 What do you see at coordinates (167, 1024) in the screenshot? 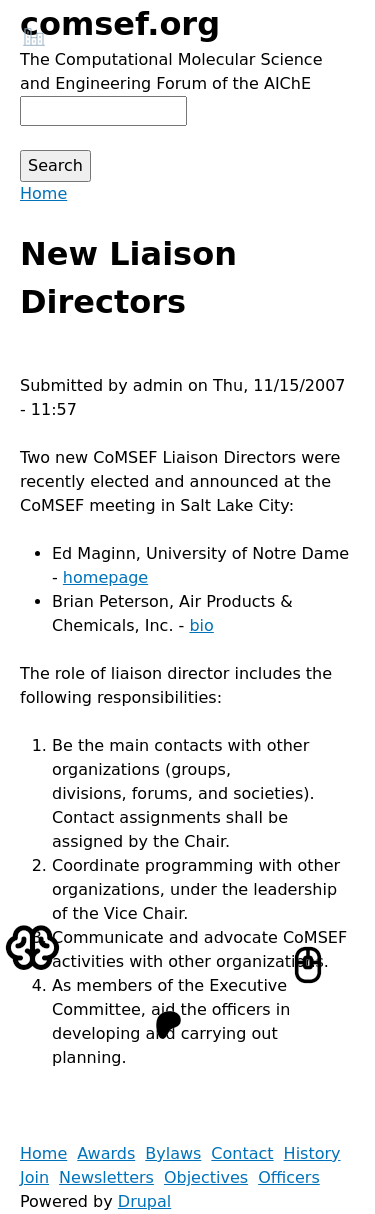
I see `link to patreon creator page` at bounding box center [167, 1024].